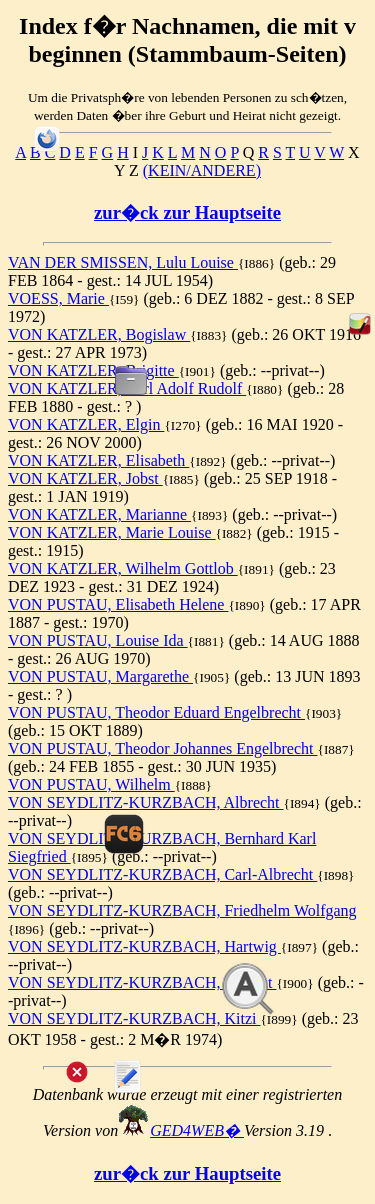 Image resolution: width=375 pixels, height=1204 pixels. Describe the element at coordinates (127, 1076) in the screenshot. I see `open gedit text editor` at that location.